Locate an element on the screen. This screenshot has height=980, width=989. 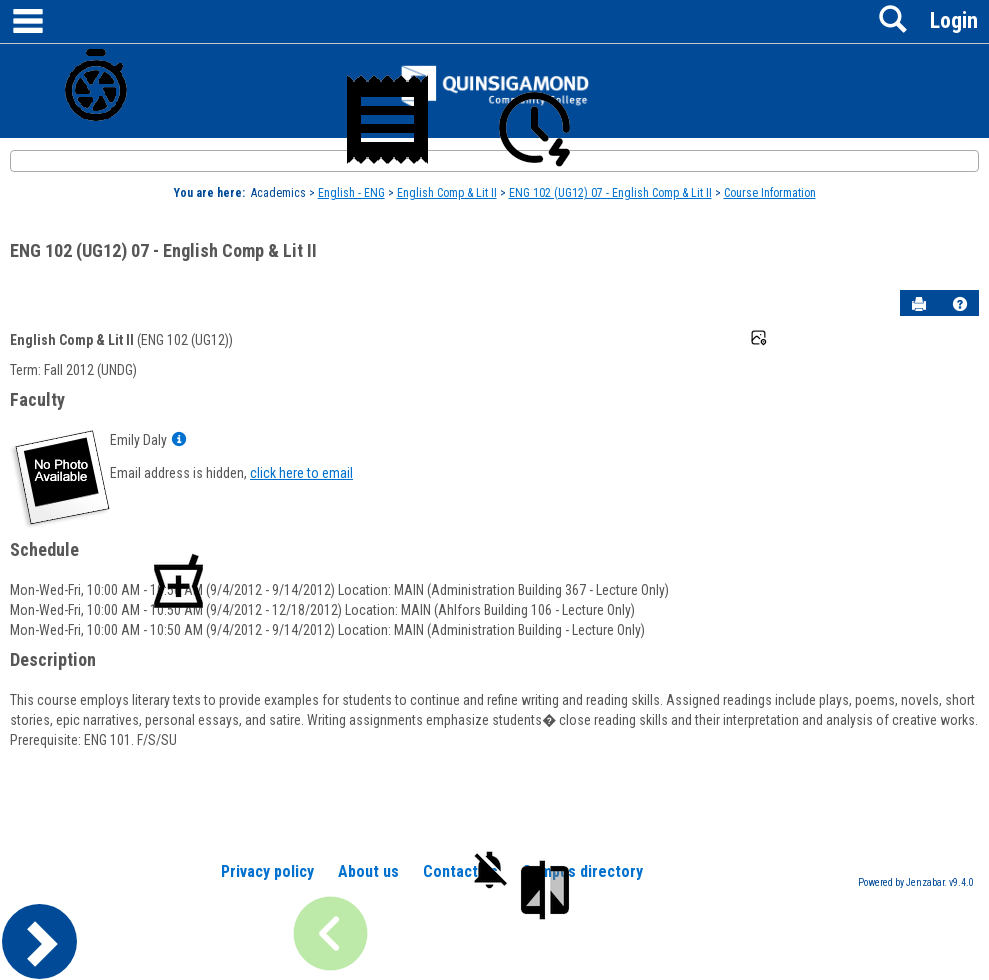
quick timer or speed scheduling is located at coordinates (534, 127).